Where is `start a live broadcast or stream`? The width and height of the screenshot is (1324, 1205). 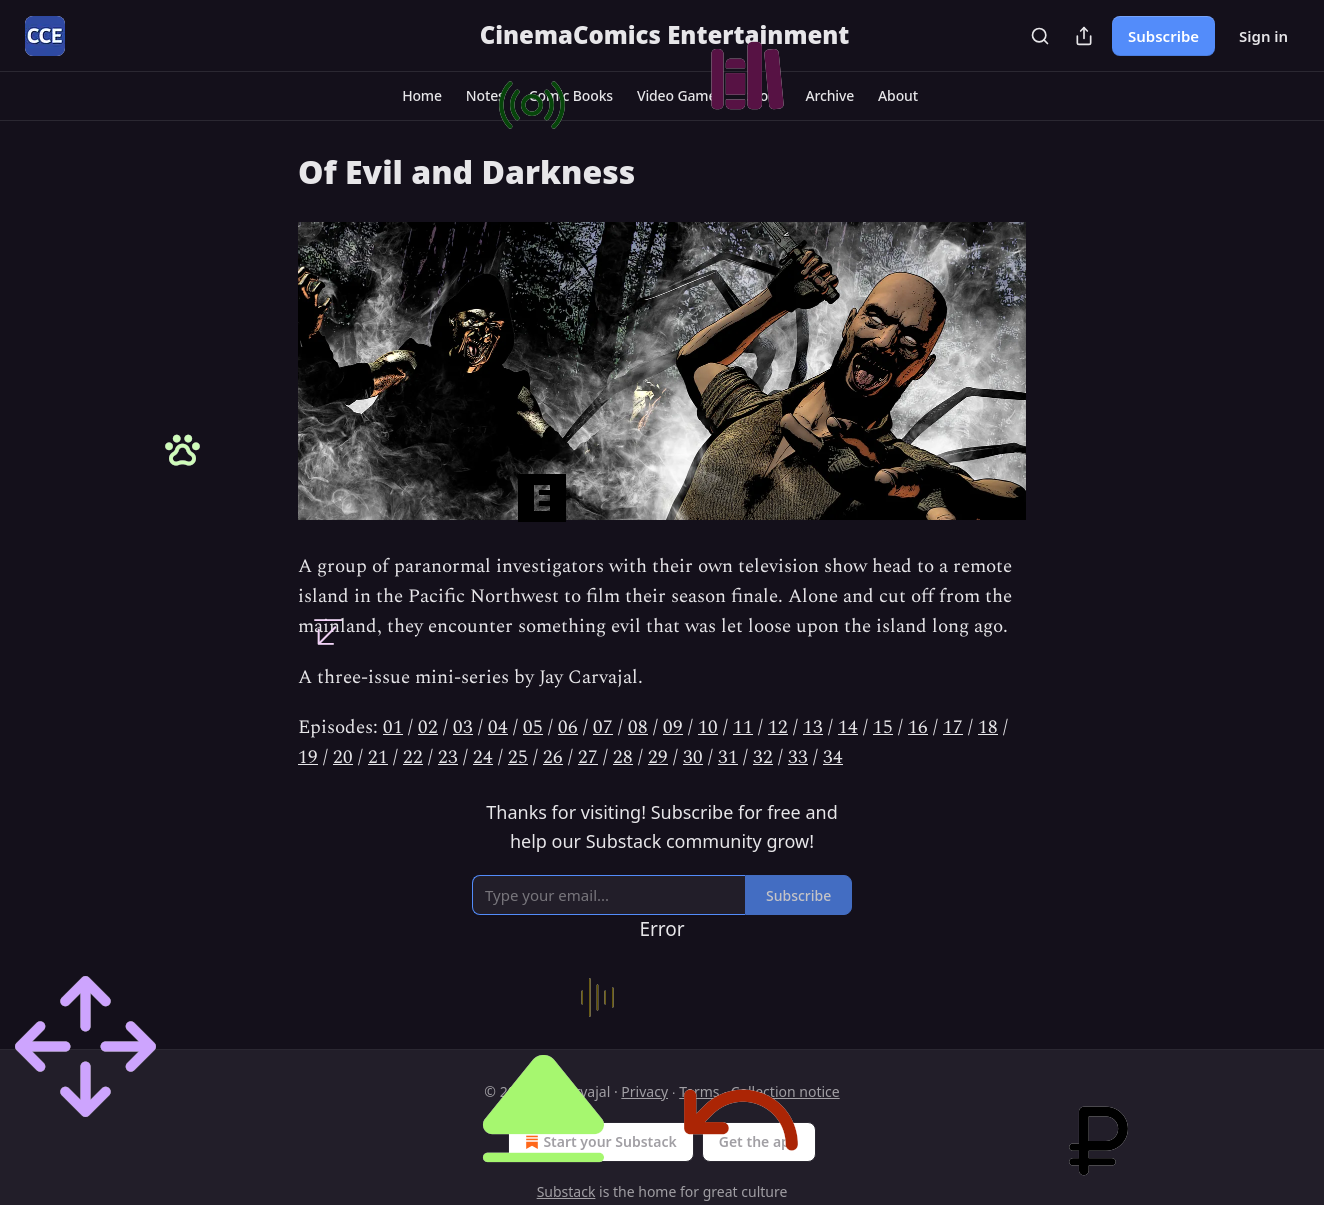 start a live broadcast or stream is located at coordinates (532, 105).